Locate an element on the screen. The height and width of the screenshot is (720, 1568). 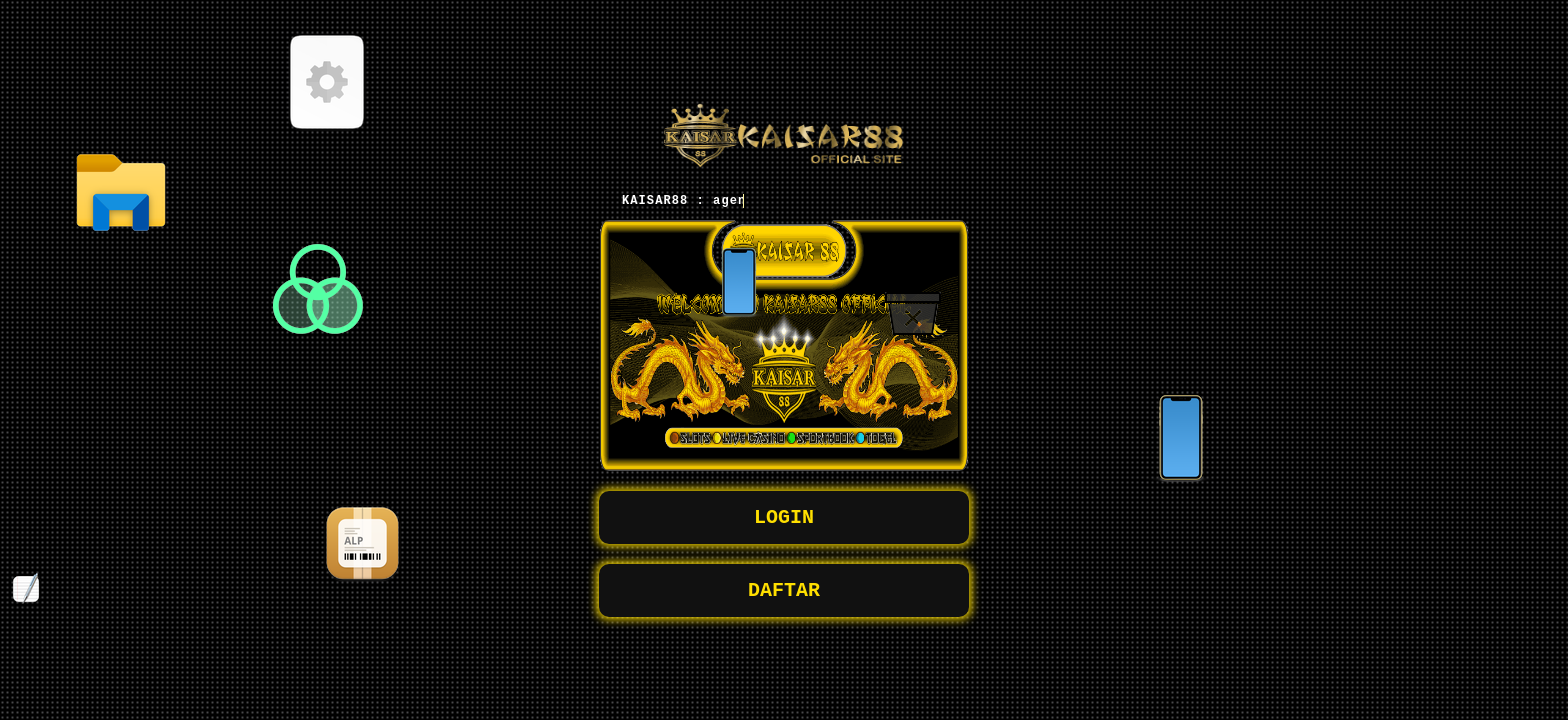
iPhone 11 or 12 device icon is located at coordinates (739, 283).